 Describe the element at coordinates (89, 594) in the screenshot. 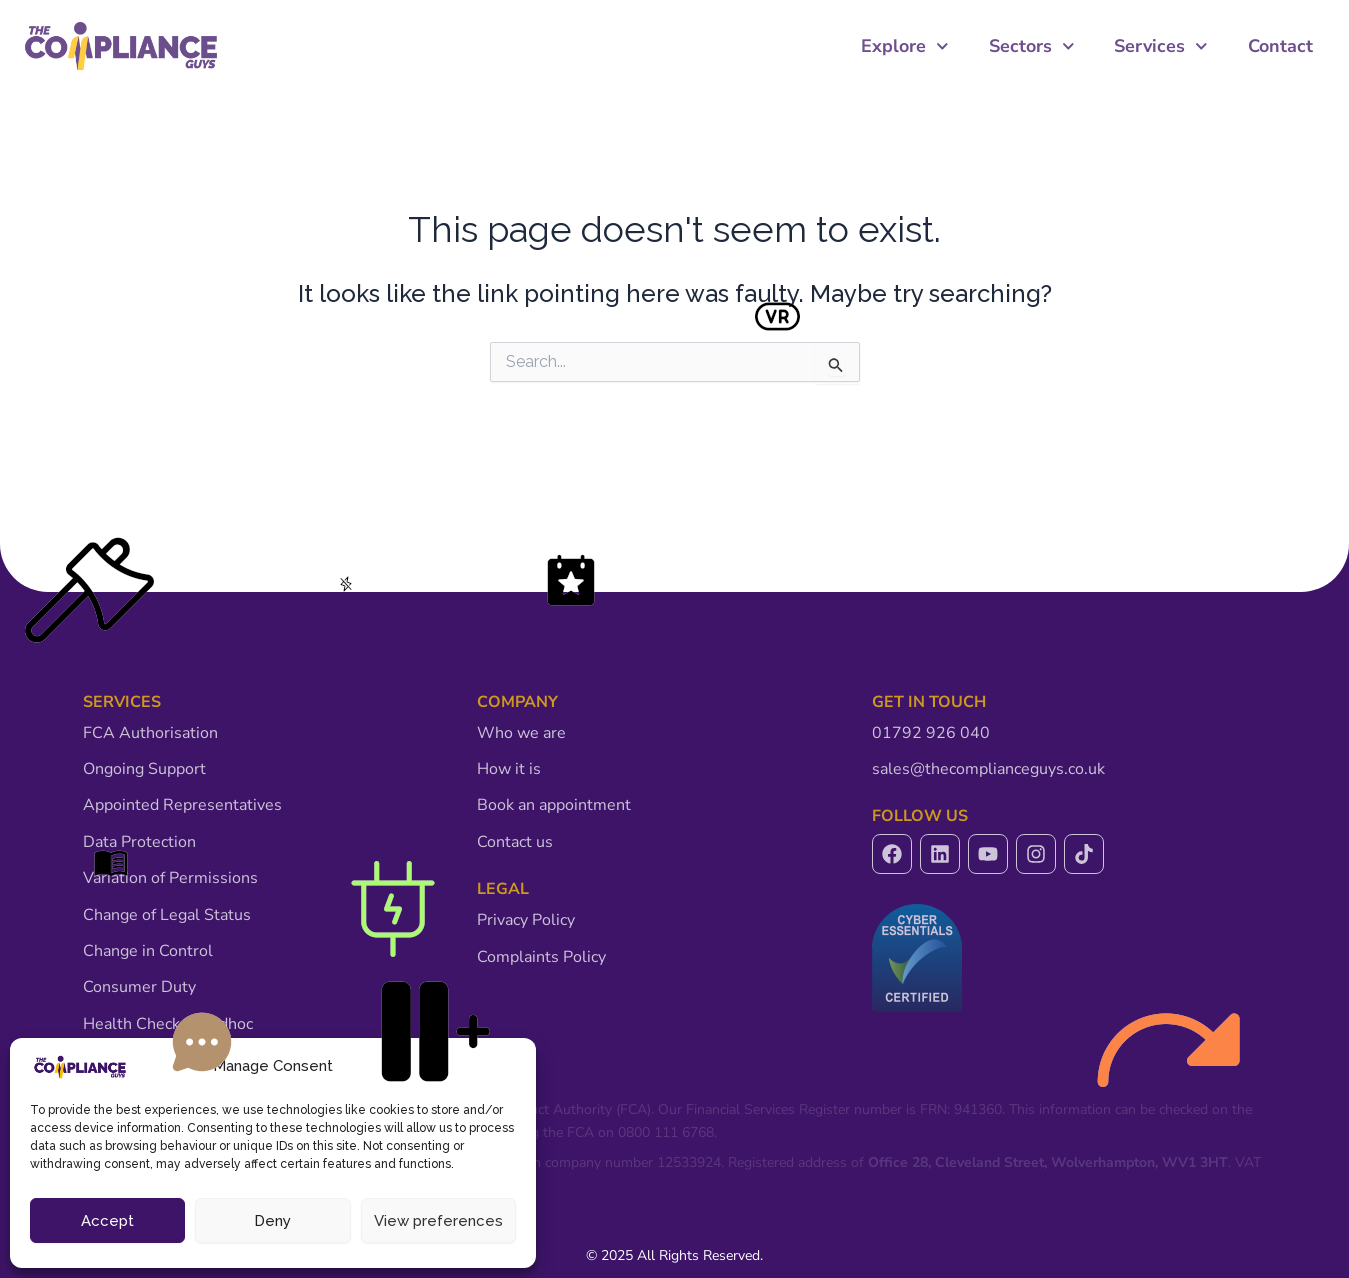

I see `access crafting or woodcutting tools` at that location.